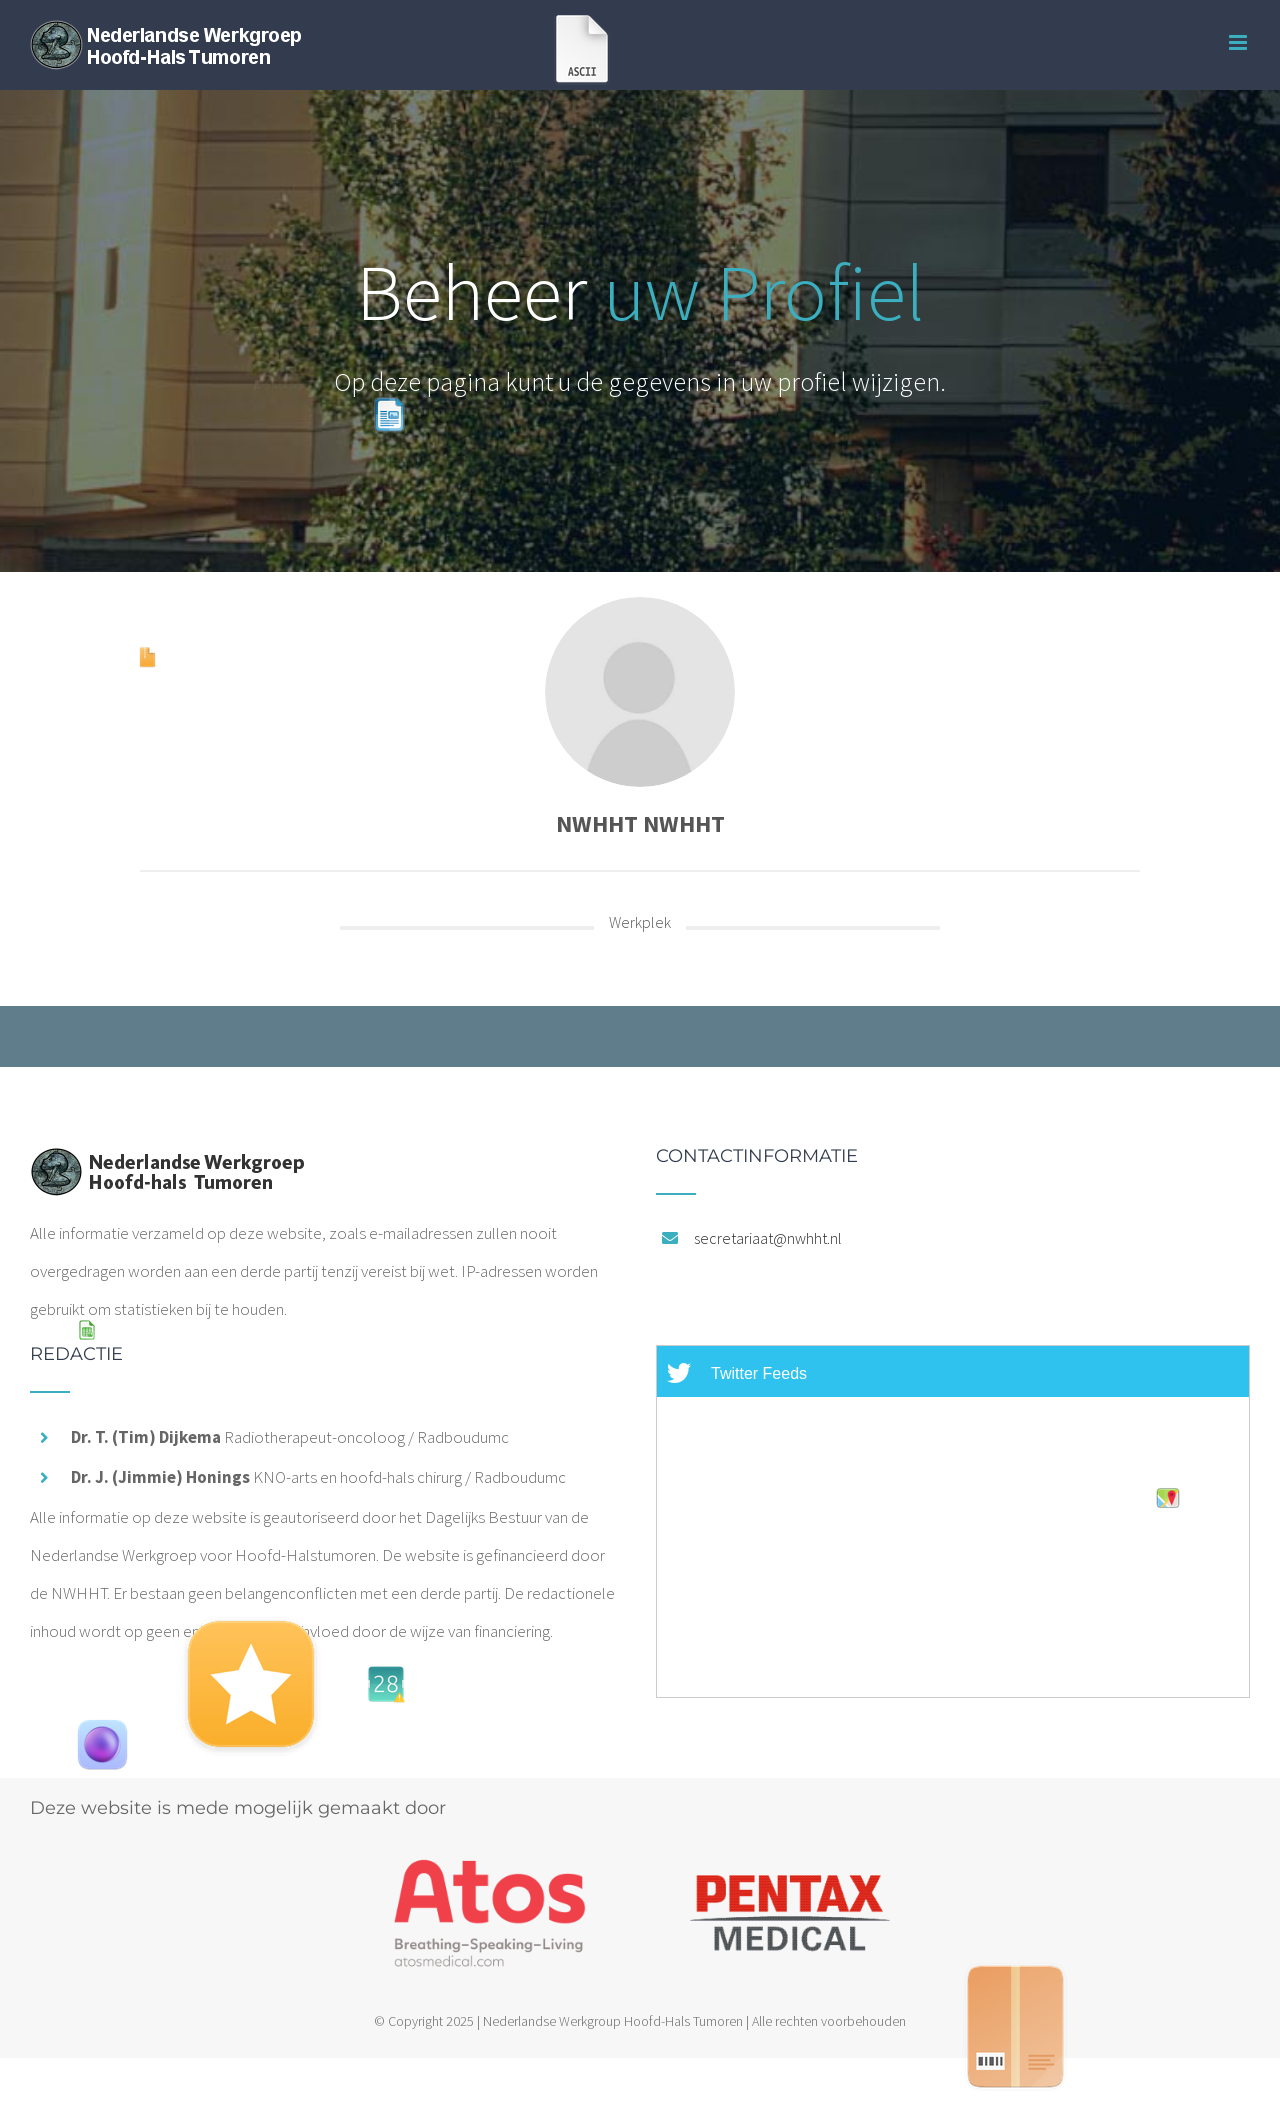  Describe the element at coordinates (102, 1744) in the screenshot. I see `open OrbStack container management app` at that location.